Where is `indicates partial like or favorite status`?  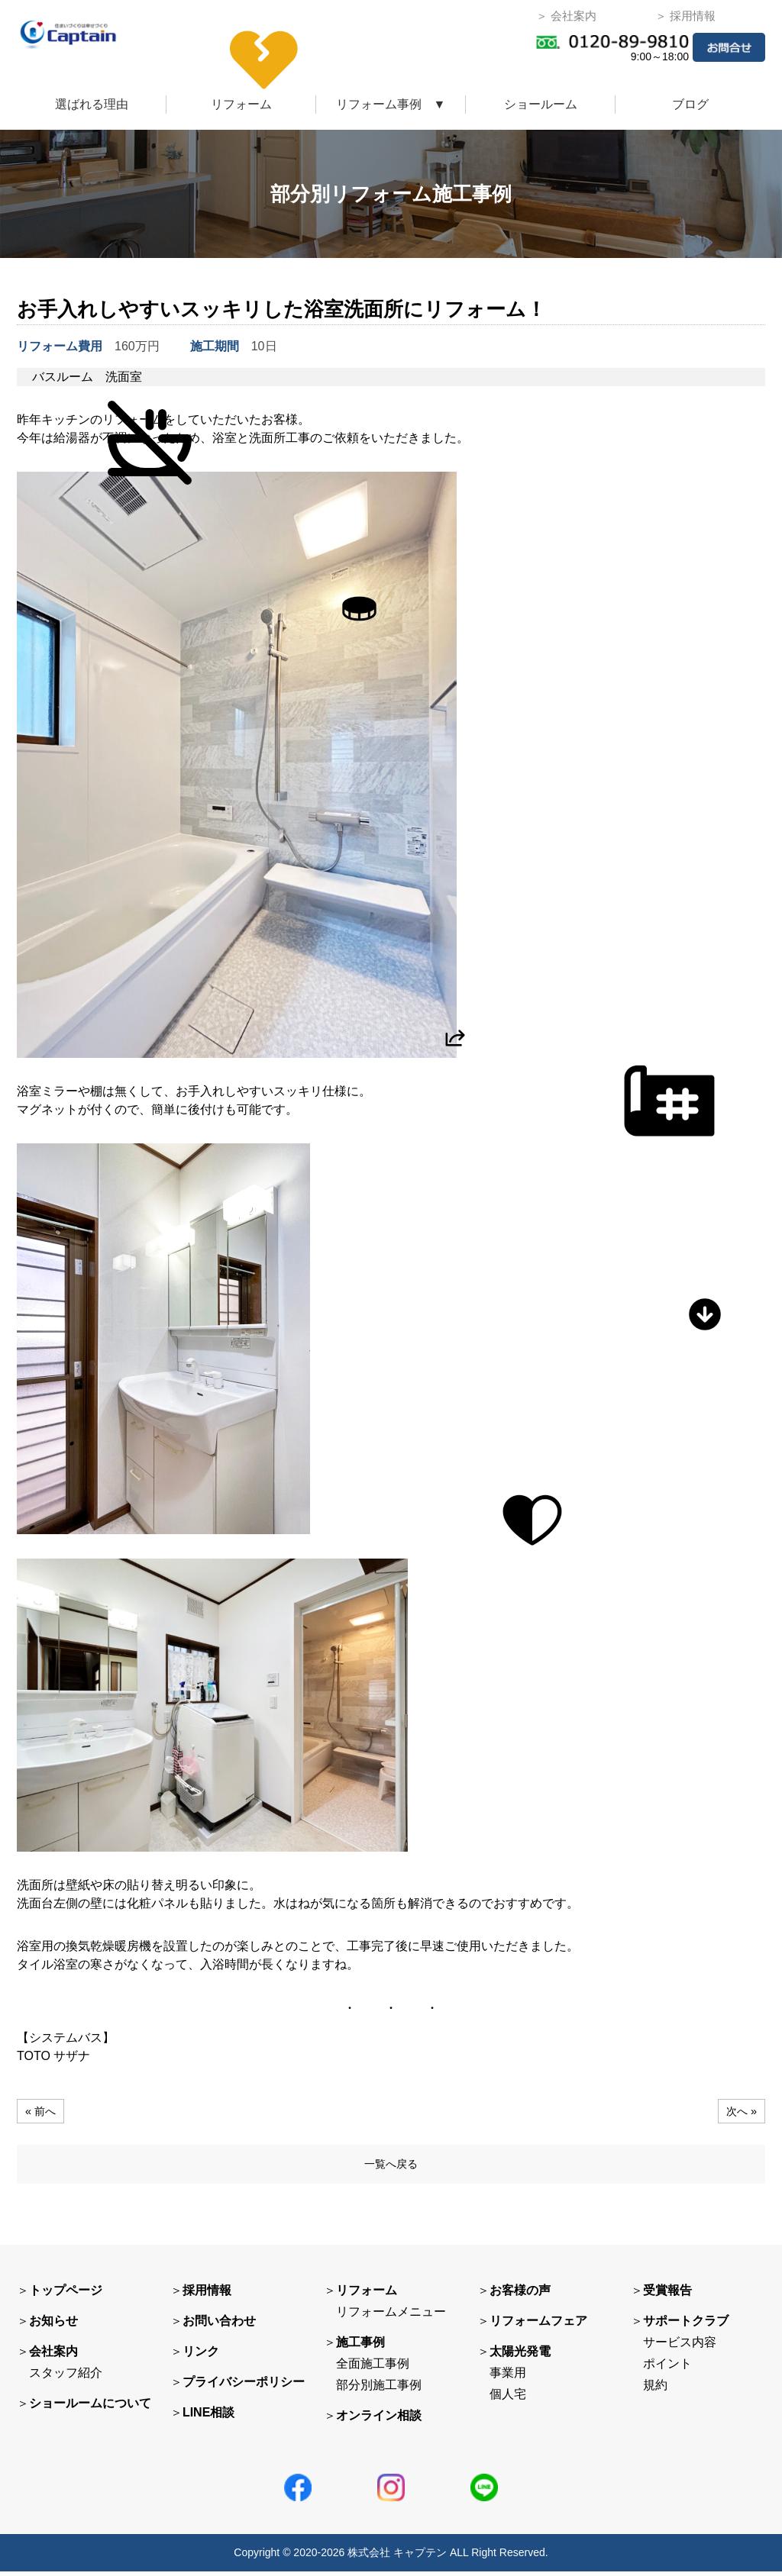 indicates partial like or favorite status is located at coordinates (532, 1518).